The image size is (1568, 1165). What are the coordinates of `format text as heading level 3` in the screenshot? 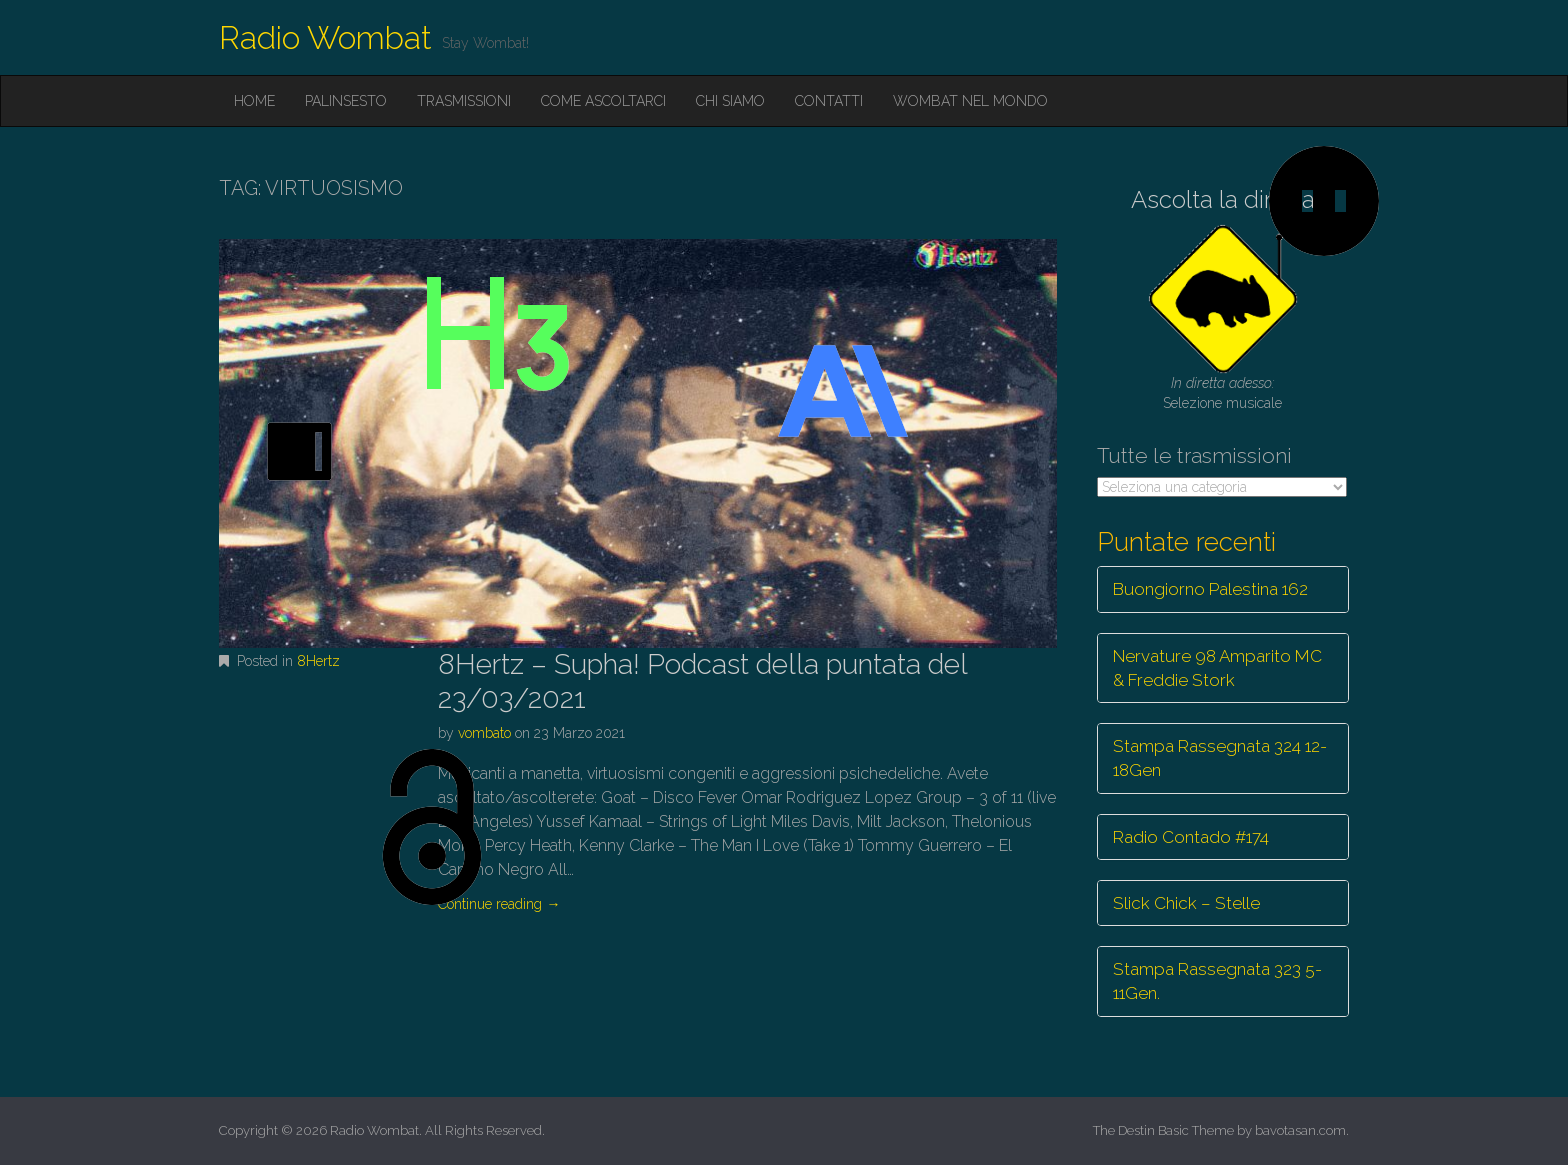 It's located at (497, 333).